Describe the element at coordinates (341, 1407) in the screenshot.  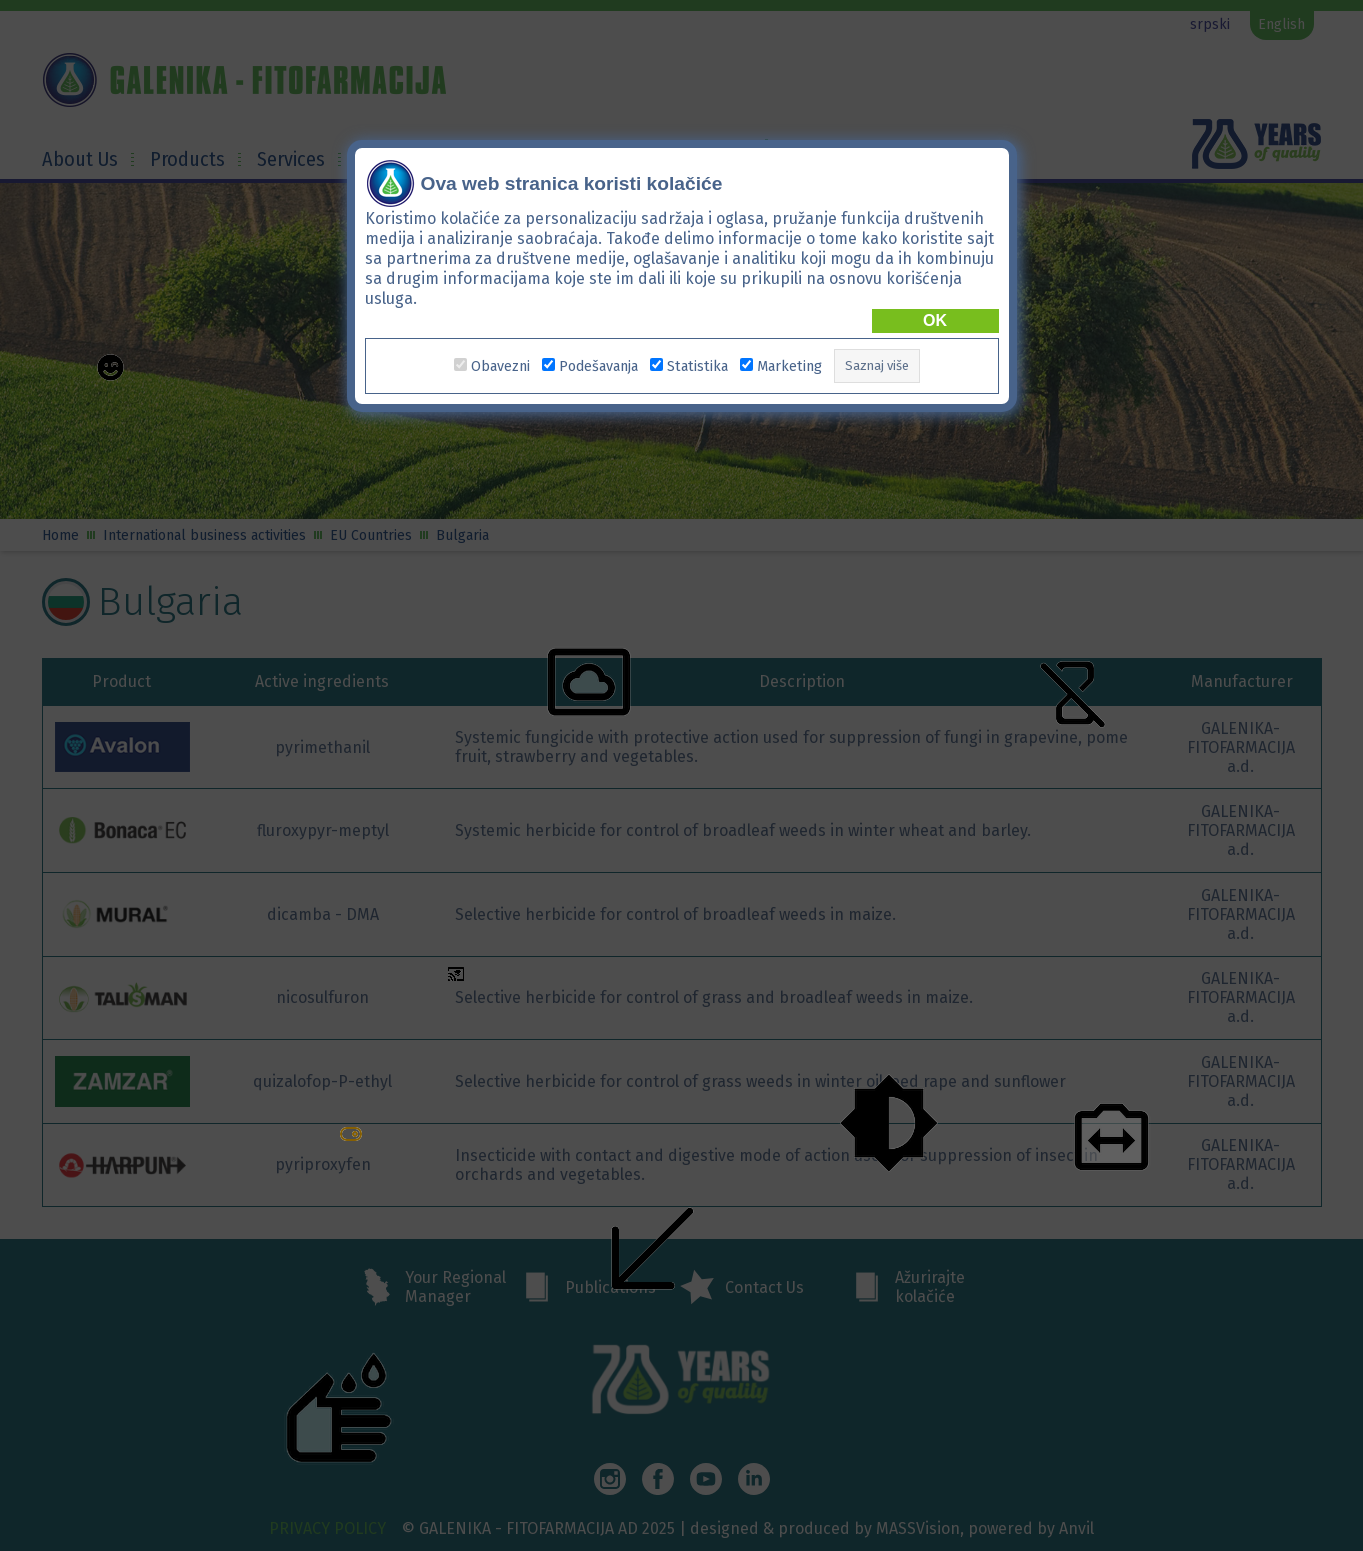
I see `indicates a handwashing station or restroom nearby` at that location.